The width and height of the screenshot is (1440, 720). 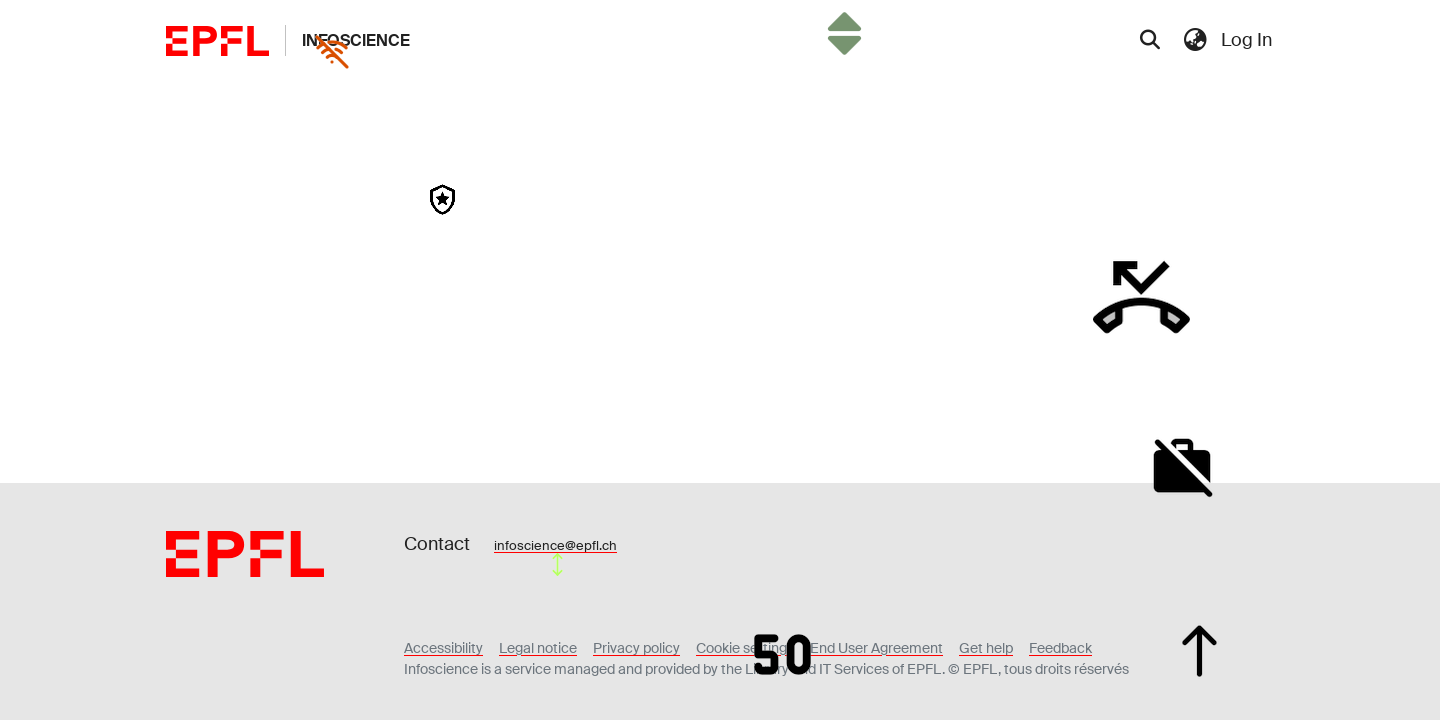 I want to click on disable work mode or work profile, so click(x=1182, y=467).